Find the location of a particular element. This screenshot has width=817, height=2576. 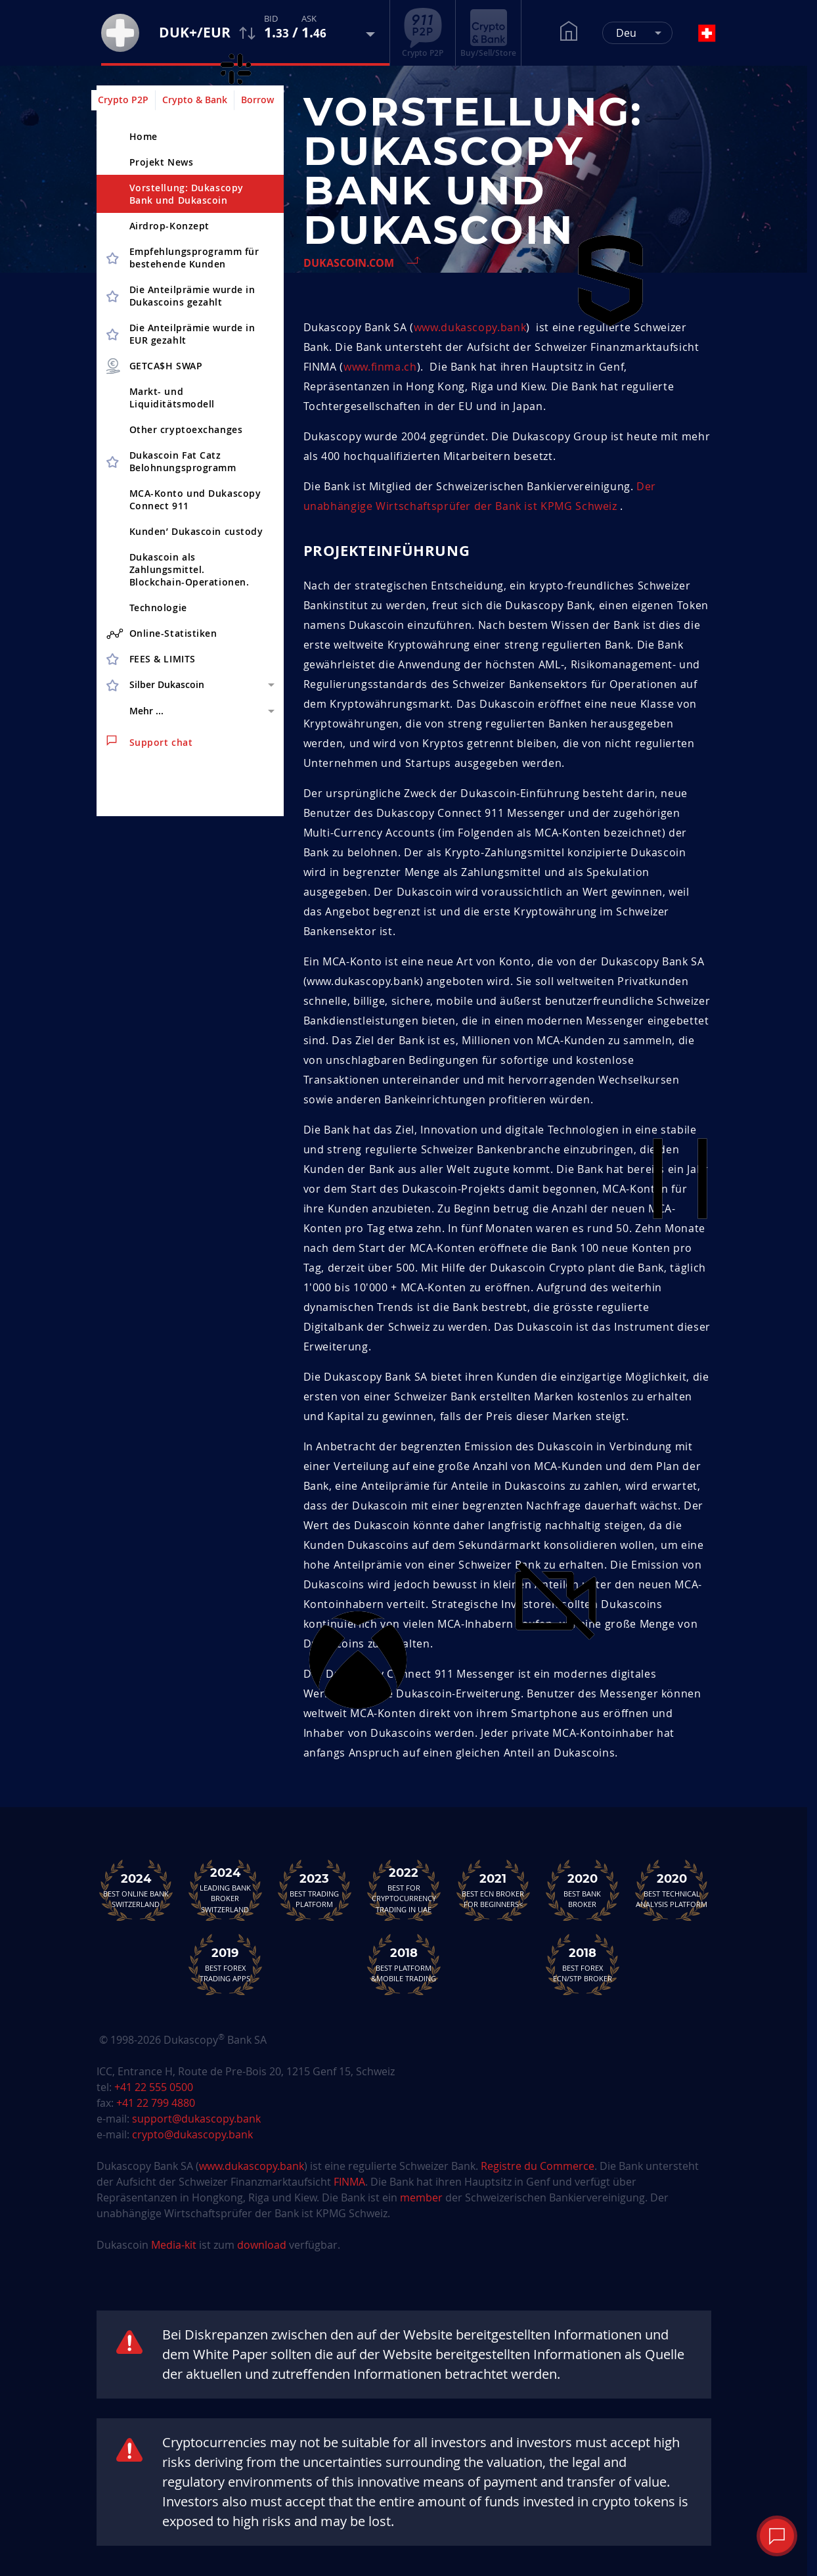

symphony messaging platform logo is located at coordinates (610, 281).